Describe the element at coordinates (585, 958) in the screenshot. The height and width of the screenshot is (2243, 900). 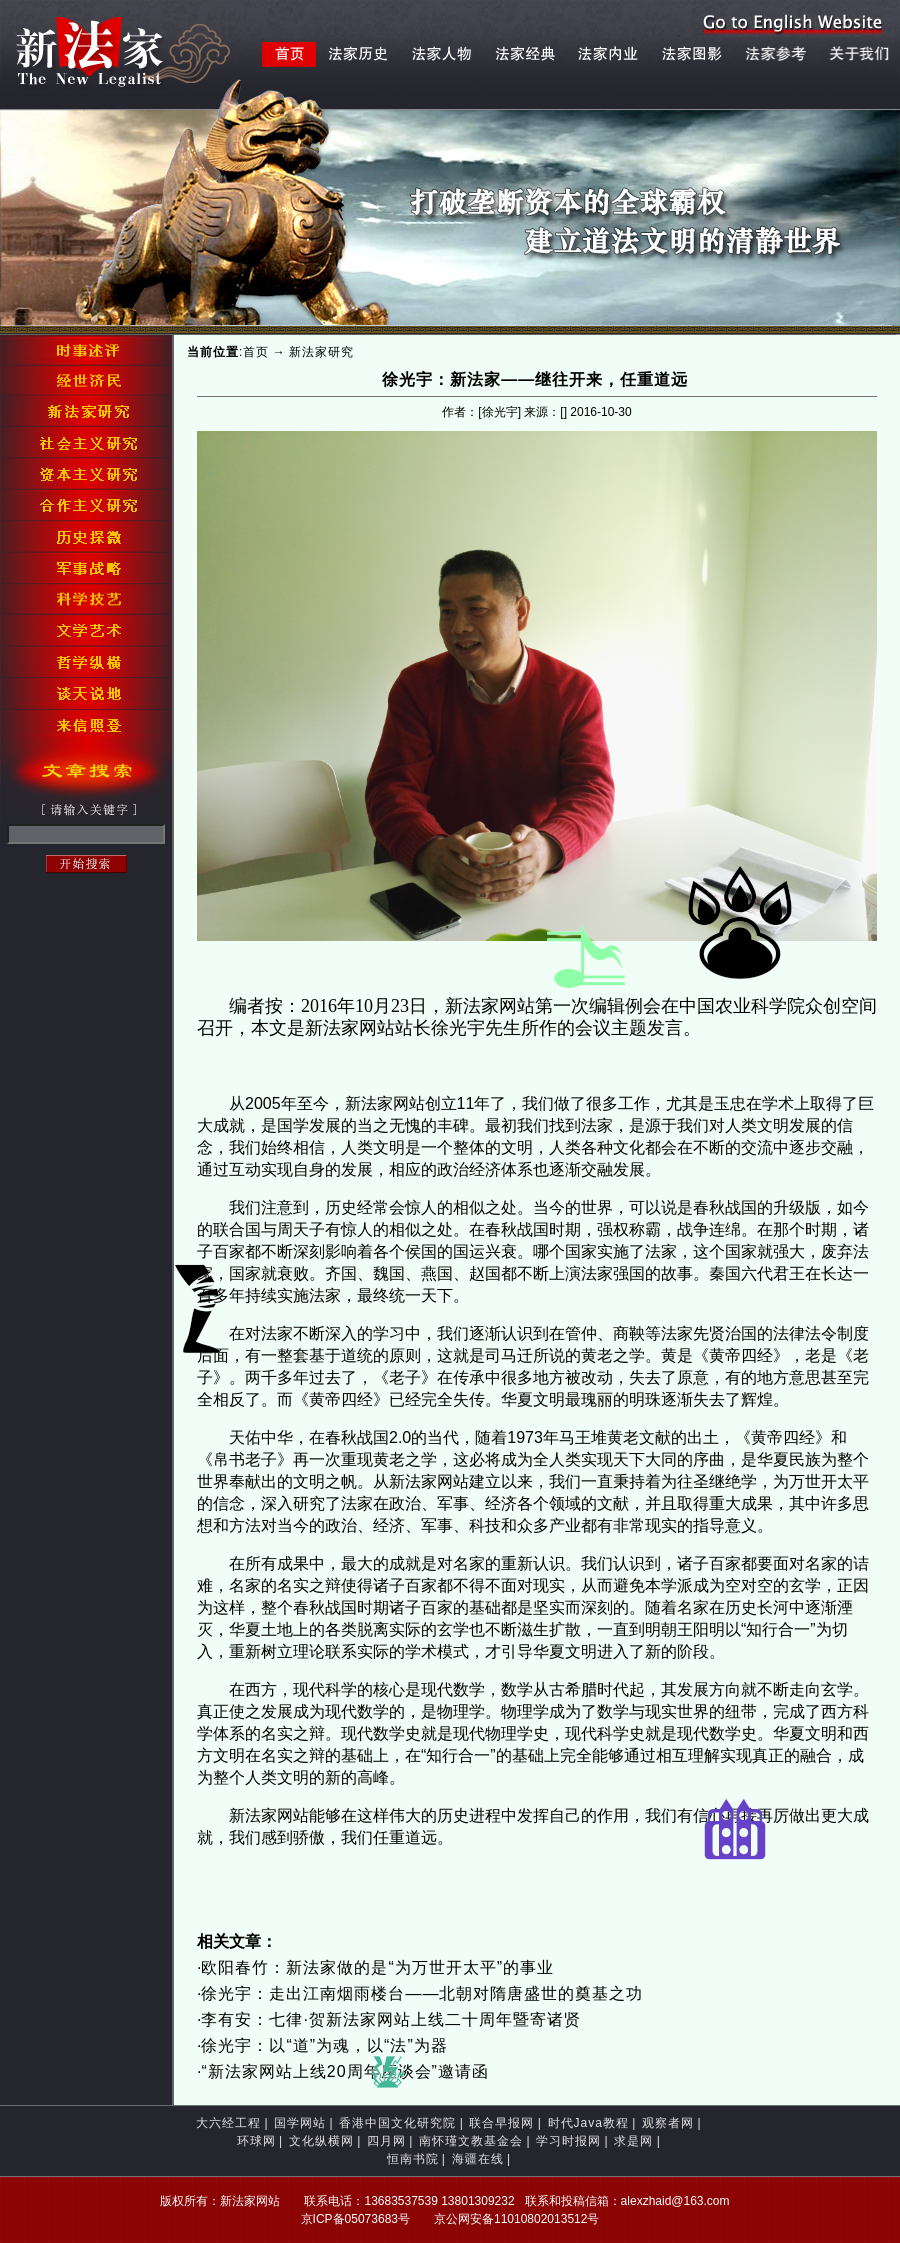
I see `adjust audio pitch settings` at that location.